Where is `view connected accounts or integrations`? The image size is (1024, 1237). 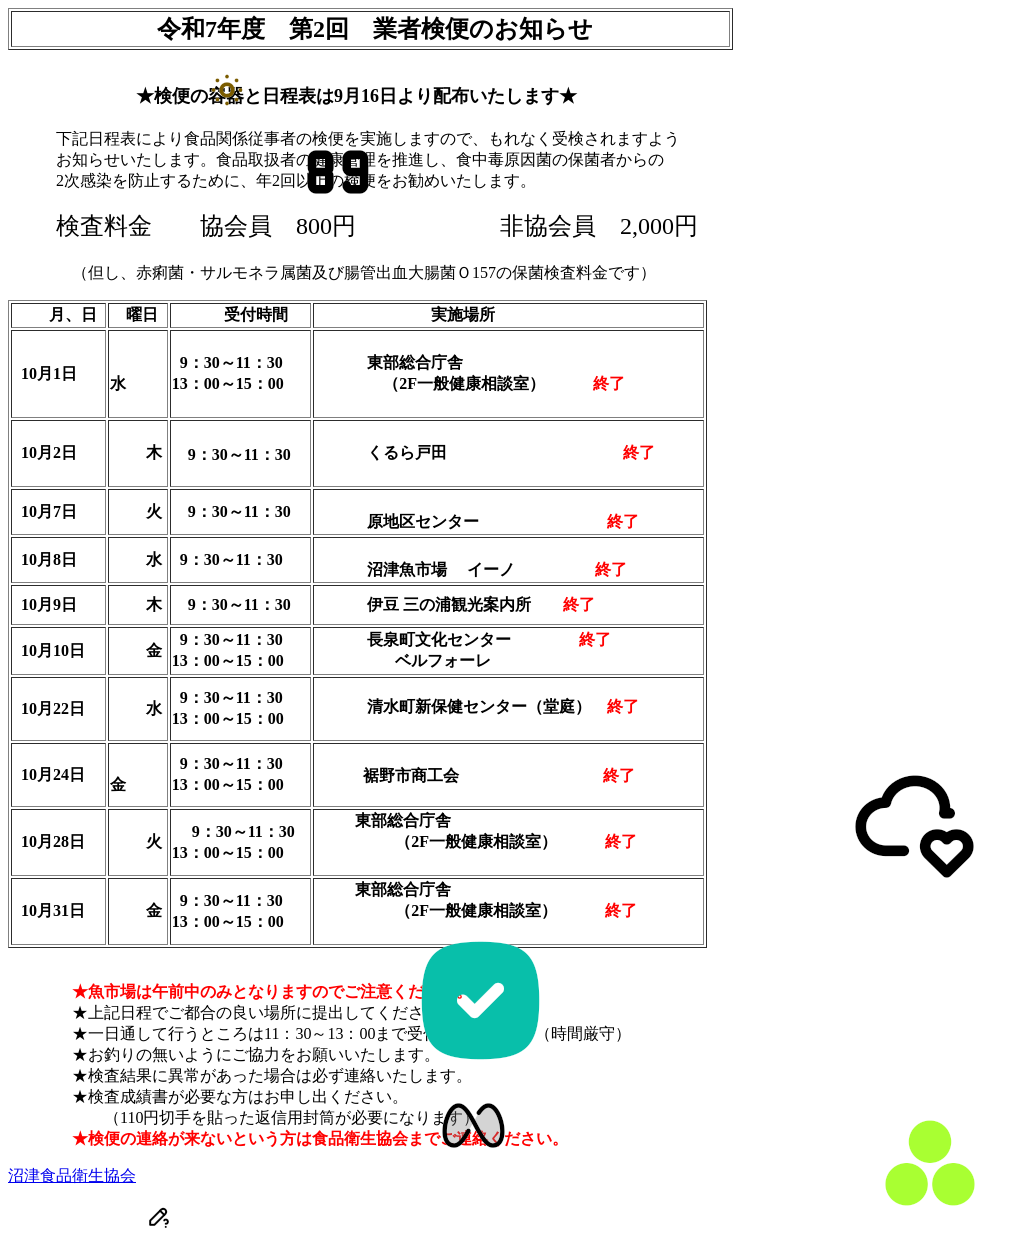
view connected accounts or integrations is located at coordinates (930, 1163).